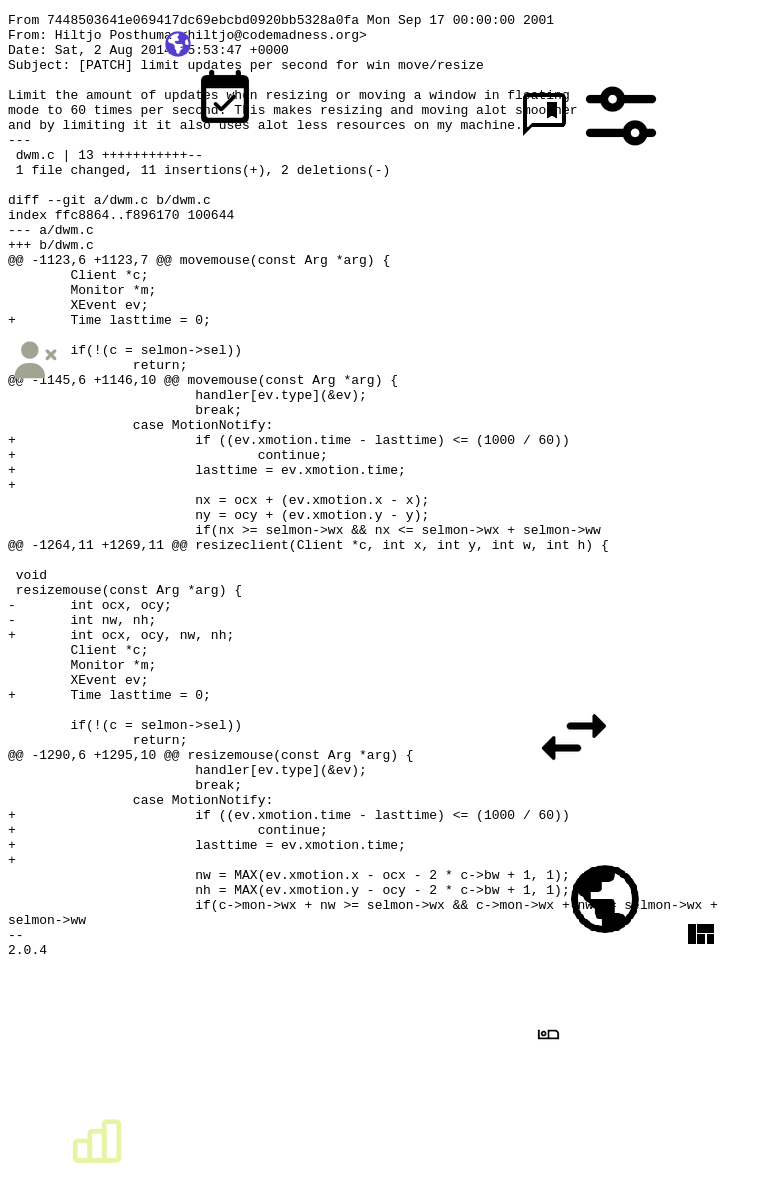 This screenshot has width=768, height=1178. I want to click on access saved comments or messages, so click(544, 114).